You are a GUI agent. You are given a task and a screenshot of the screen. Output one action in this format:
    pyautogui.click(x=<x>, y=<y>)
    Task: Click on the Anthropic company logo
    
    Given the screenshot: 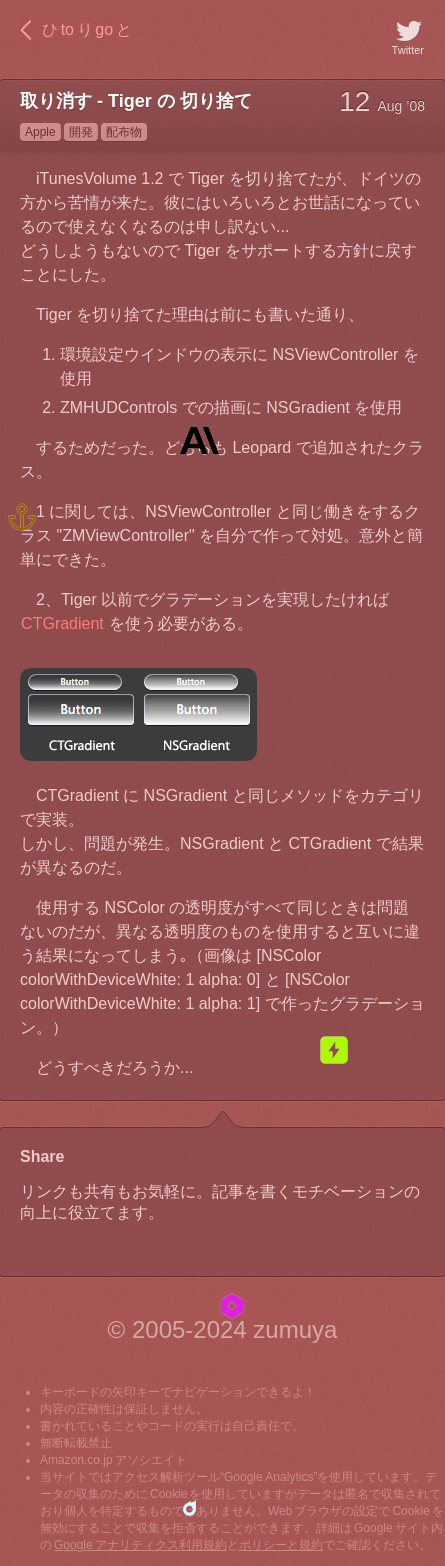 What is the action you would take?
    pyautogui.click(x=199, y=439)
    